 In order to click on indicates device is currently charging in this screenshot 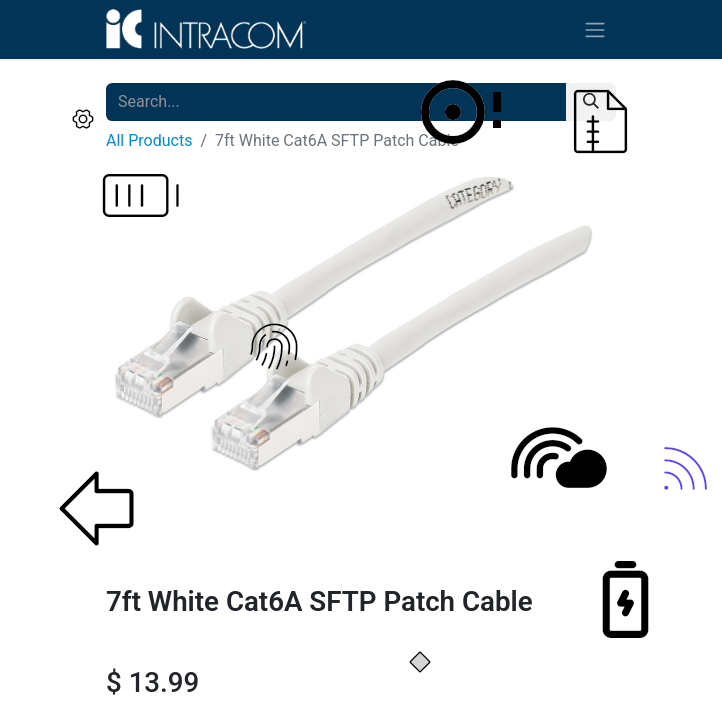, I will do `click(625, 599)`.